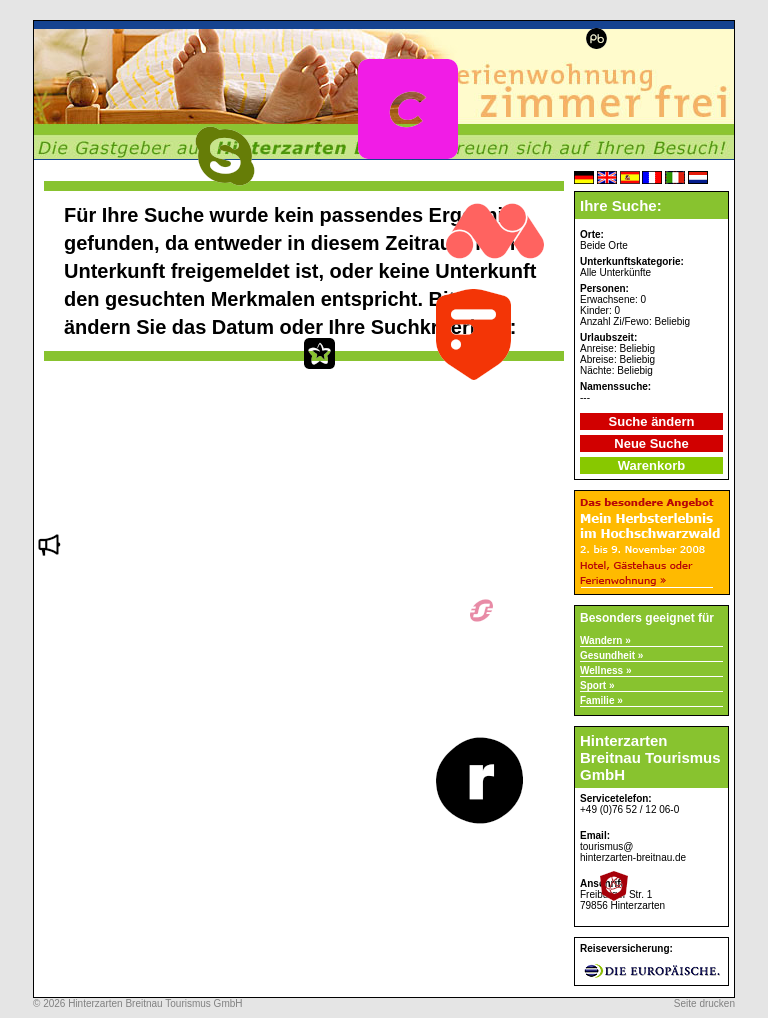 This screenshot has height=1018, width=768. Describe the element at coordinates (225, 156) in the screenshot. I see `open Skype app` at that location.